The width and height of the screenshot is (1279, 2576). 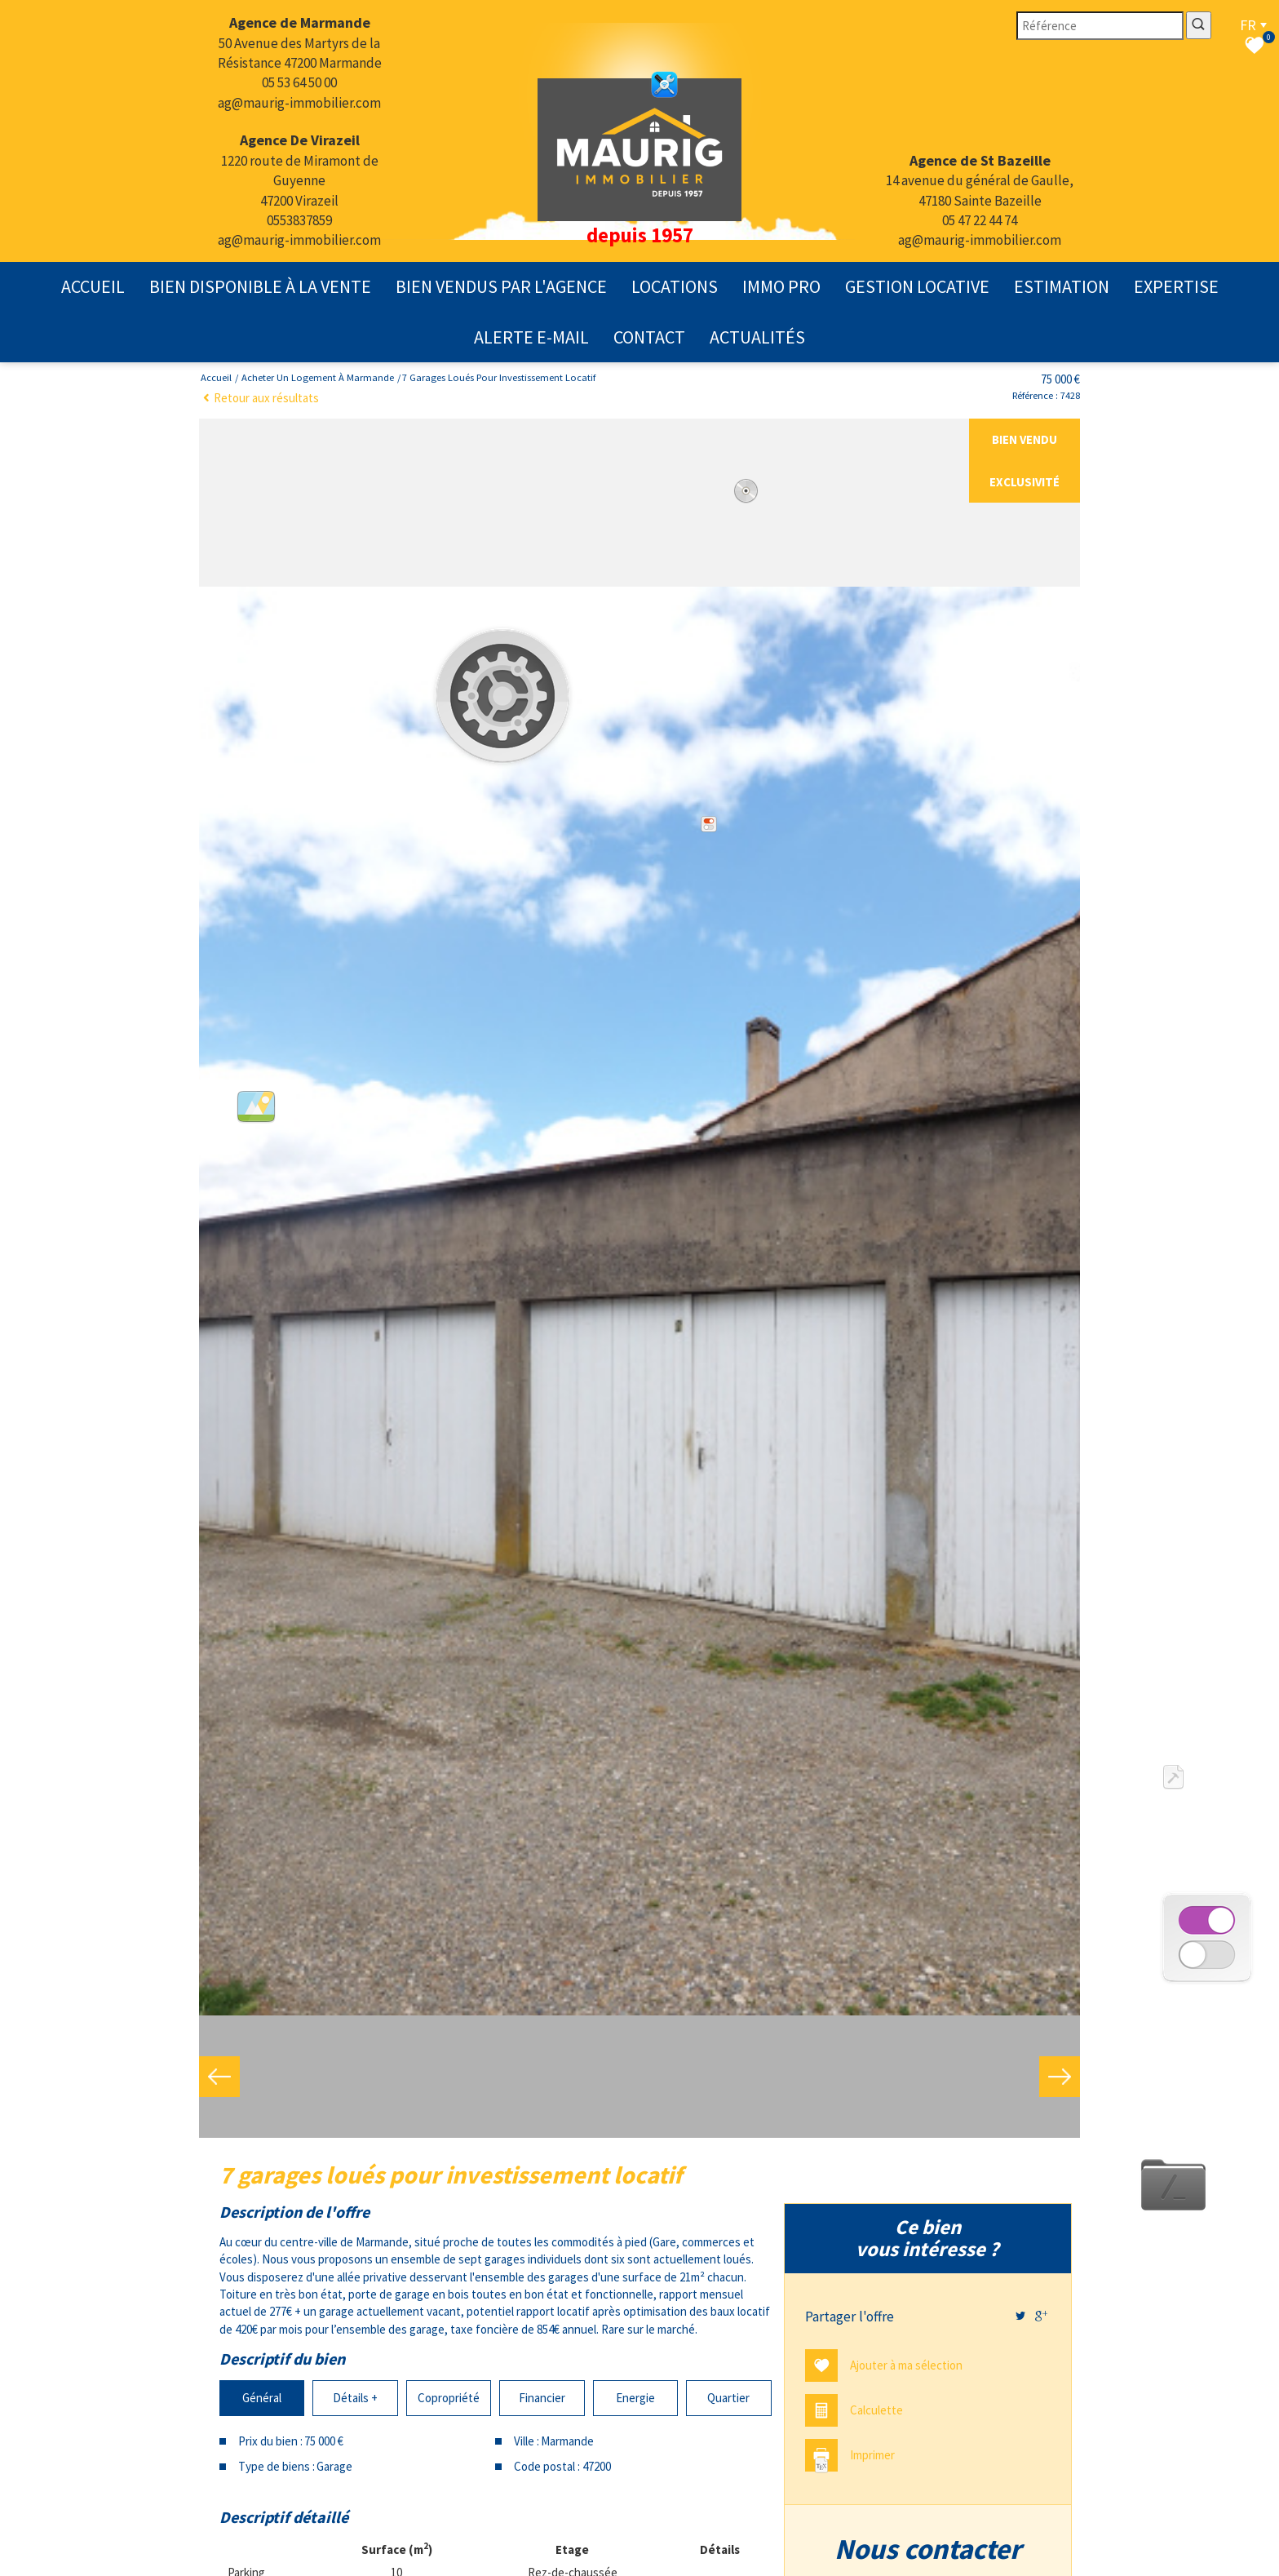 I want to click on open the photos app, so click(x=256, y=1106).